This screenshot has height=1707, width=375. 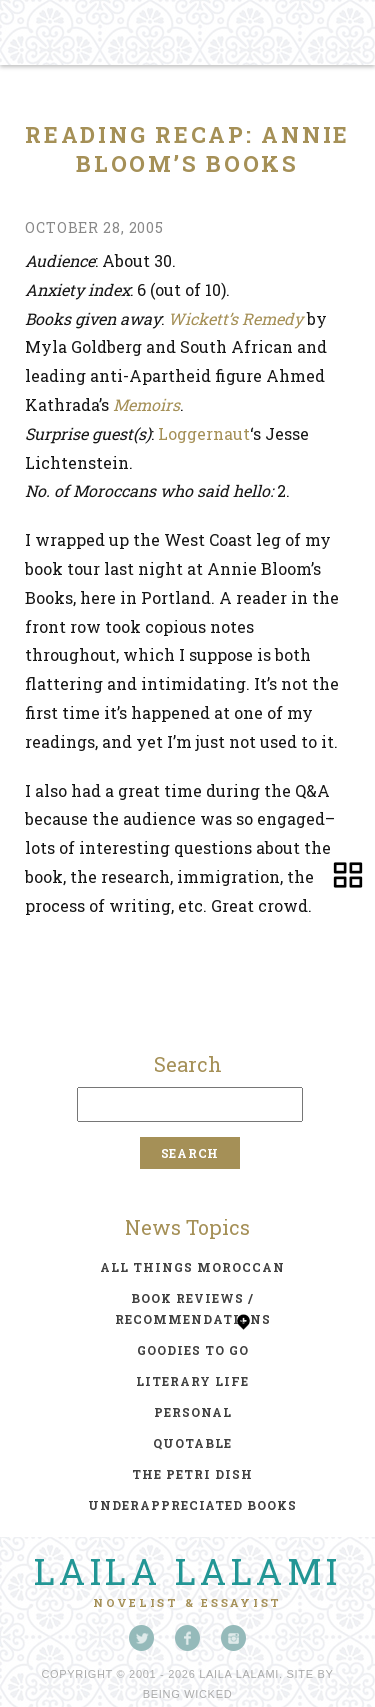 What do you see at coordinates (243, 1321) in the screenshot?
I see `add a new location pin` at bounding box center [243, 1321].